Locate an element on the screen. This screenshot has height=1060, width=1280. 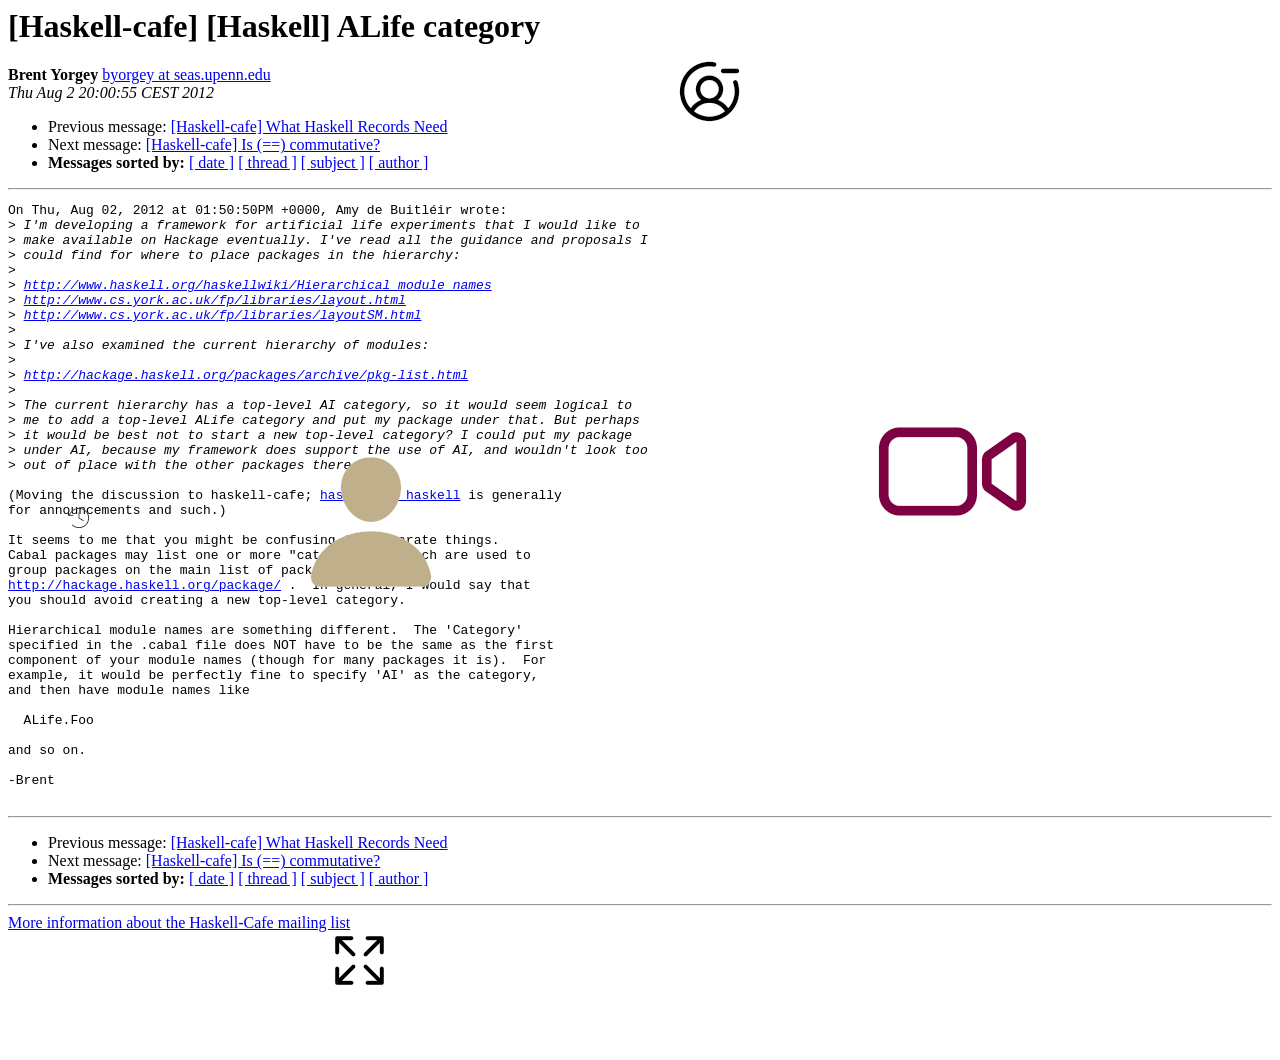
start a video call is located at coordinates (952, 471).